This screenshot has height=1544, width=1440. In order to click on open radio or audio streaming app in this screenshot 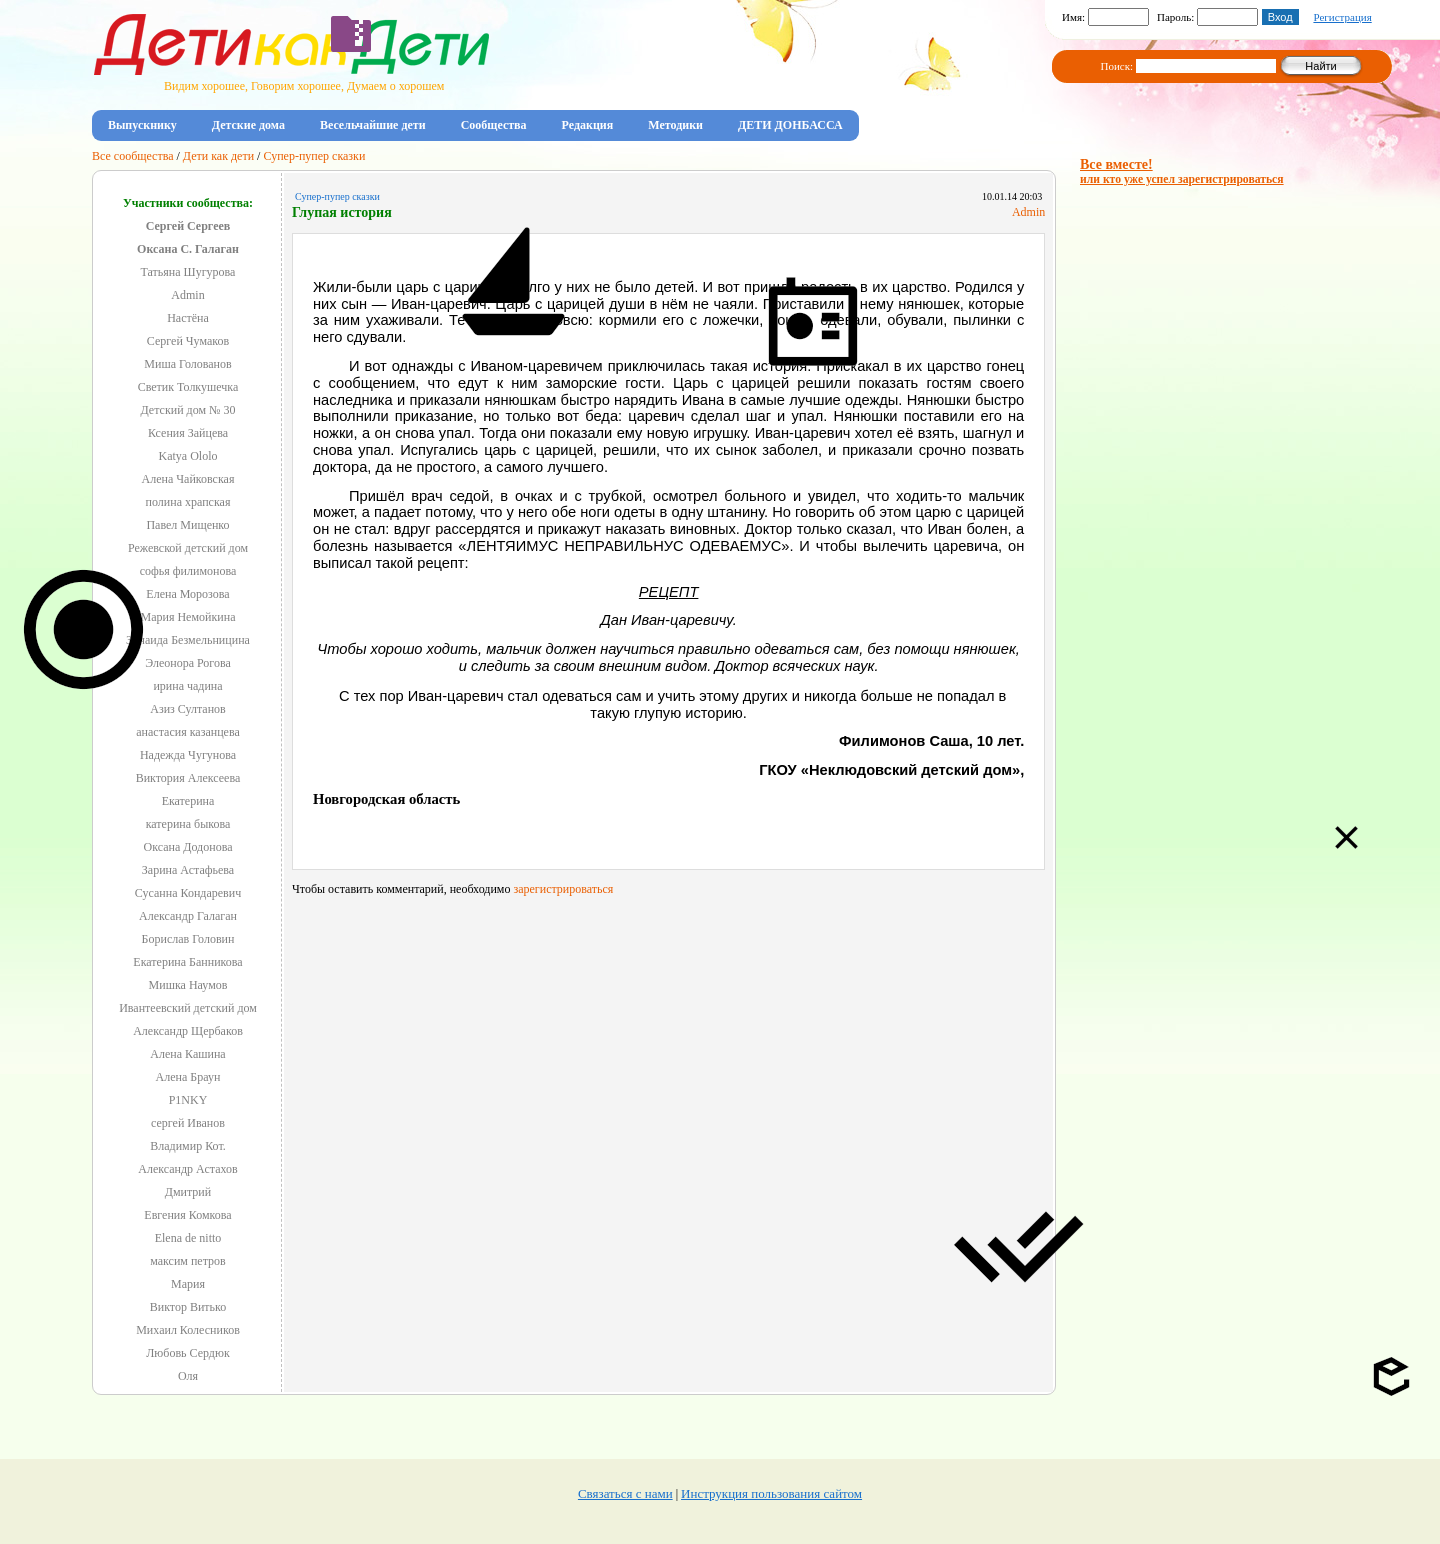, I will do `click(813, 326)`.